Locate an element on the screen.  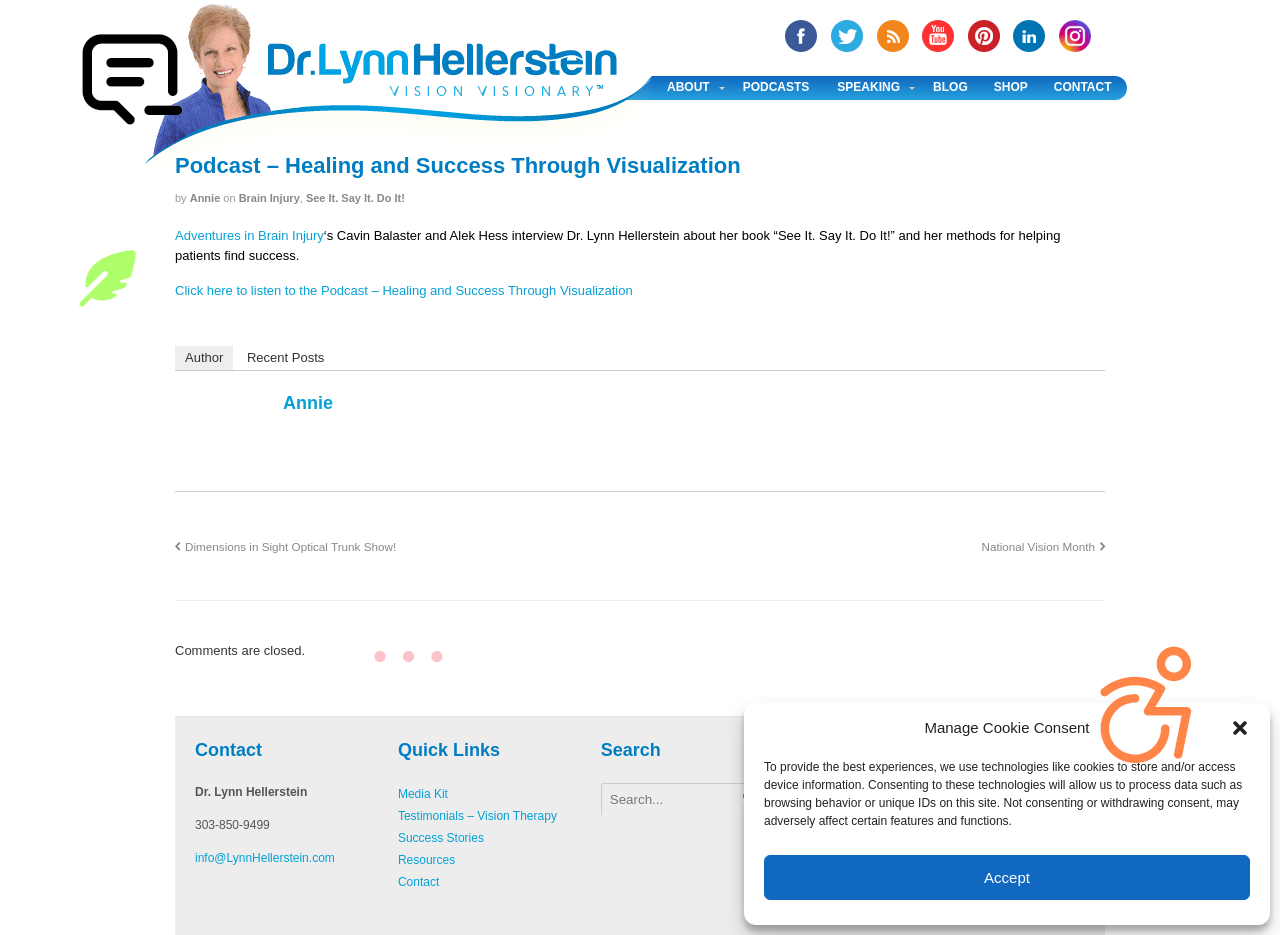
access more options or actions is located at coordinates (408, 656).